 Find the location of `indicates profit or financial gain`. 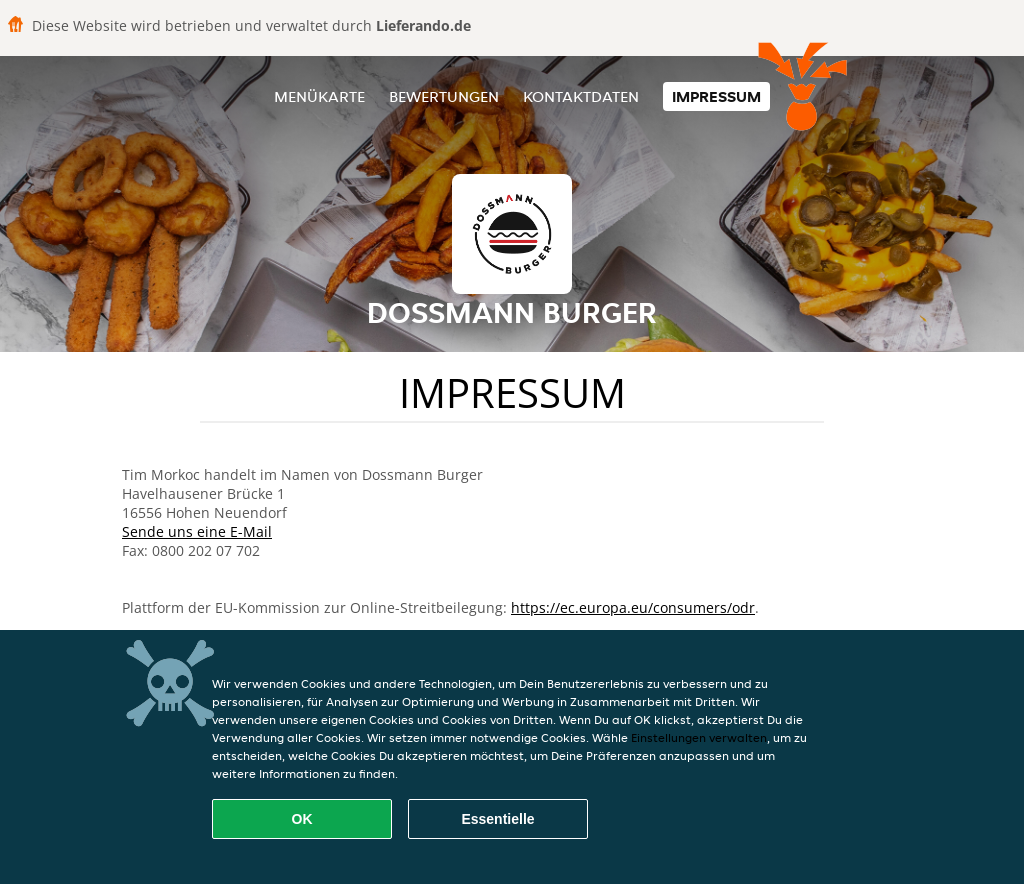

indicates profit or financial gain is located at coordinates (802, 86).